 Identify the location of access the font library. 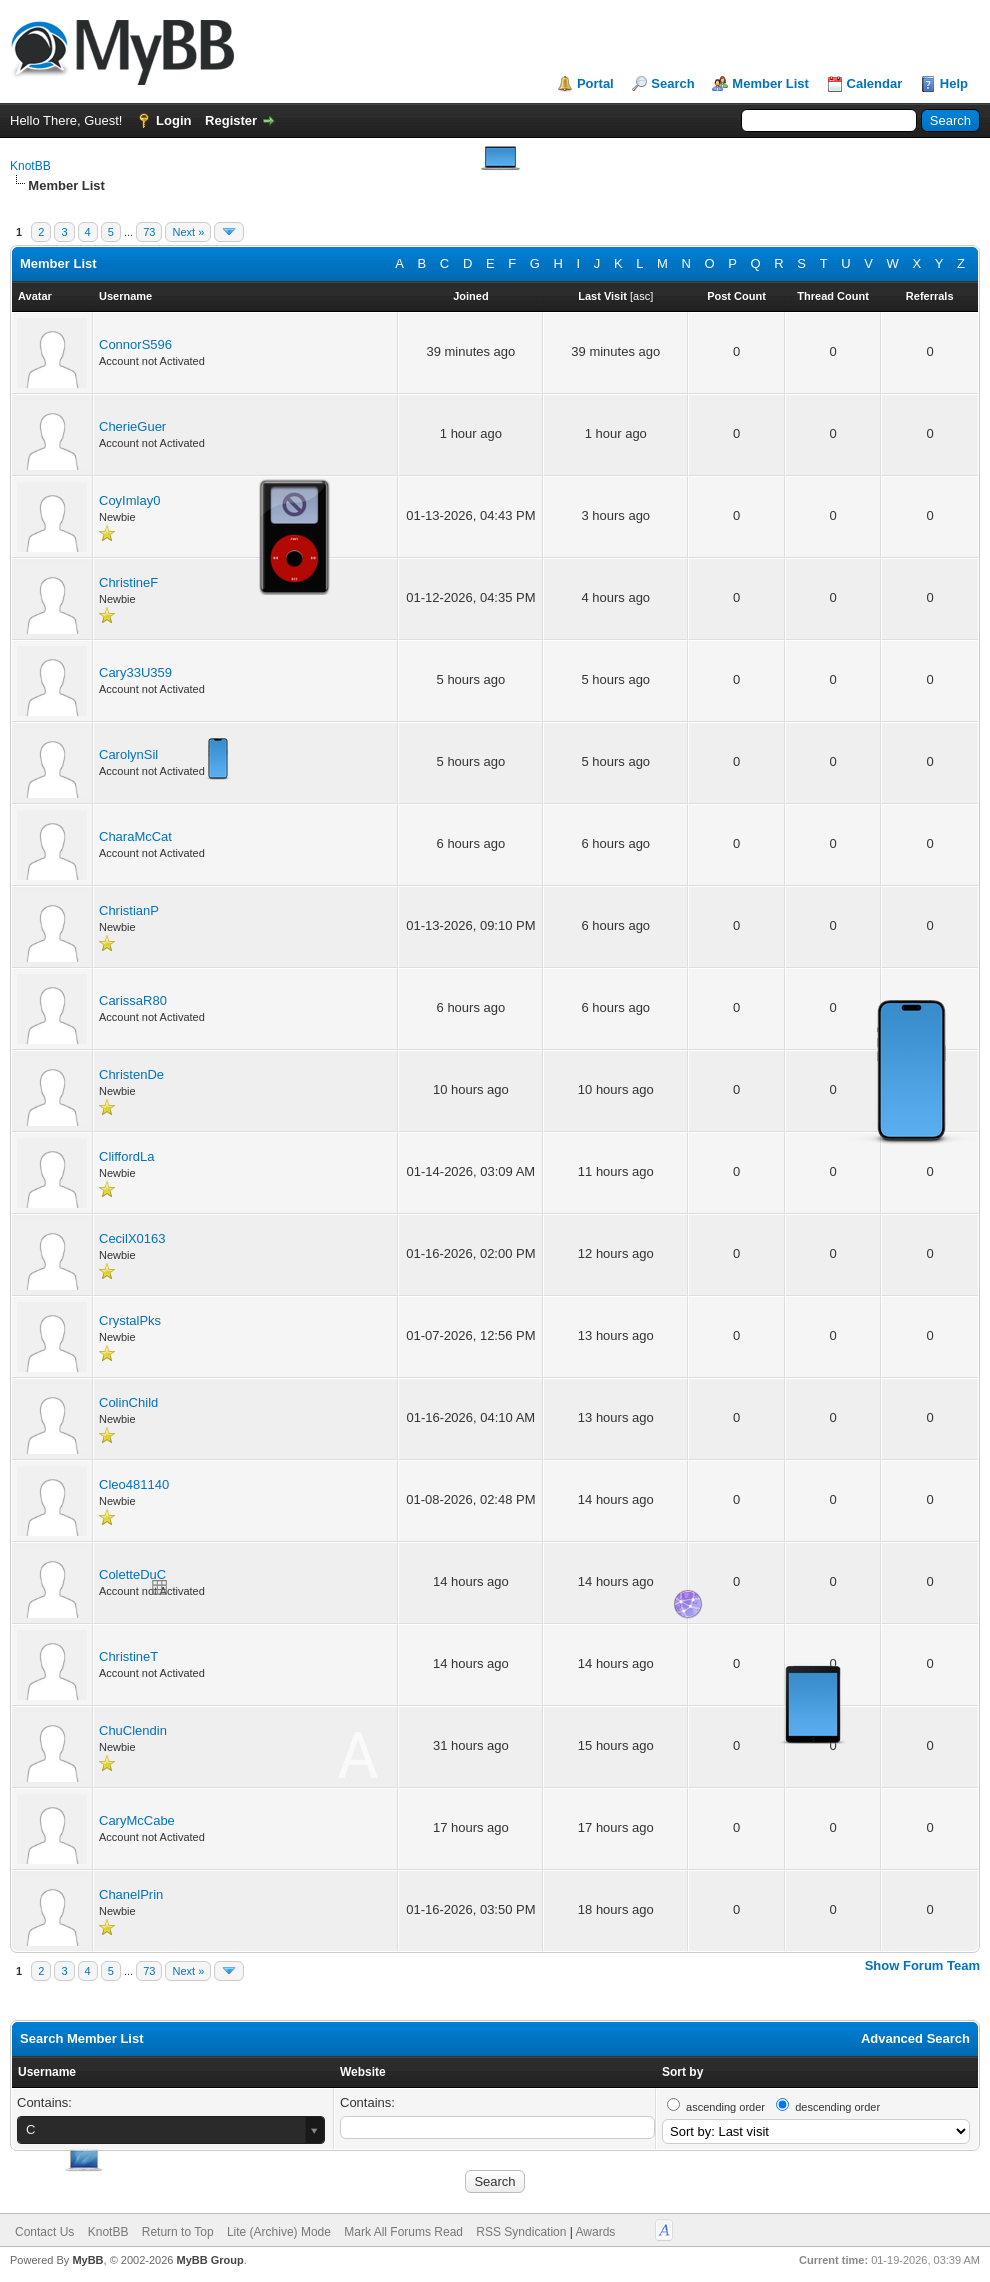
(358, 1755).